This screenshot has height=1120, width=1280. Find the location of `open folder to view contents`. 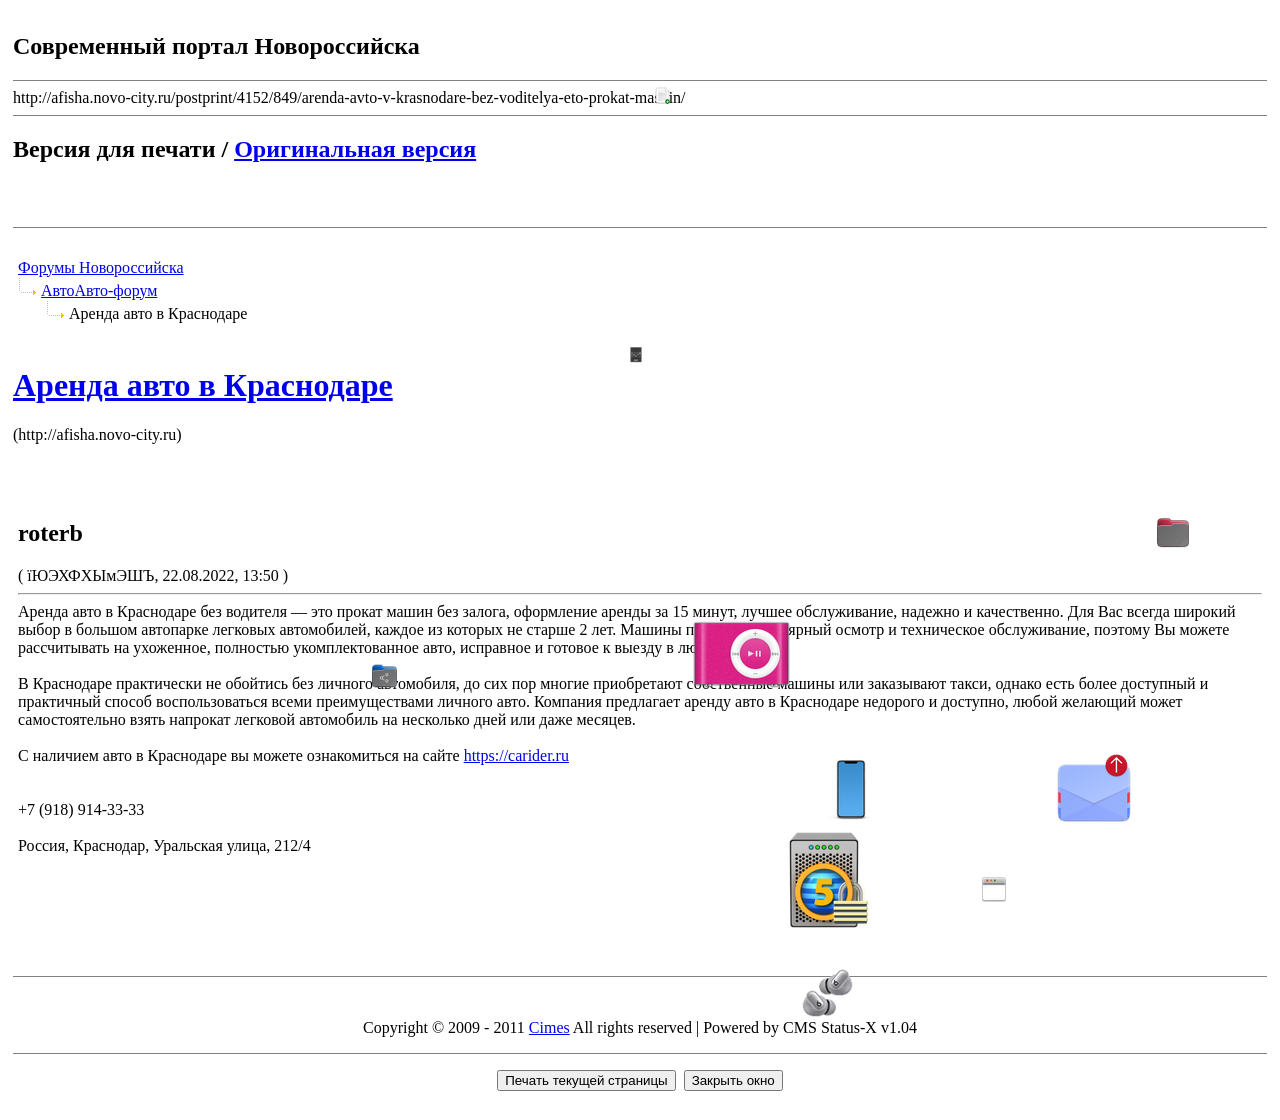

open folder to view contents is located at coordinates (1173, 532).